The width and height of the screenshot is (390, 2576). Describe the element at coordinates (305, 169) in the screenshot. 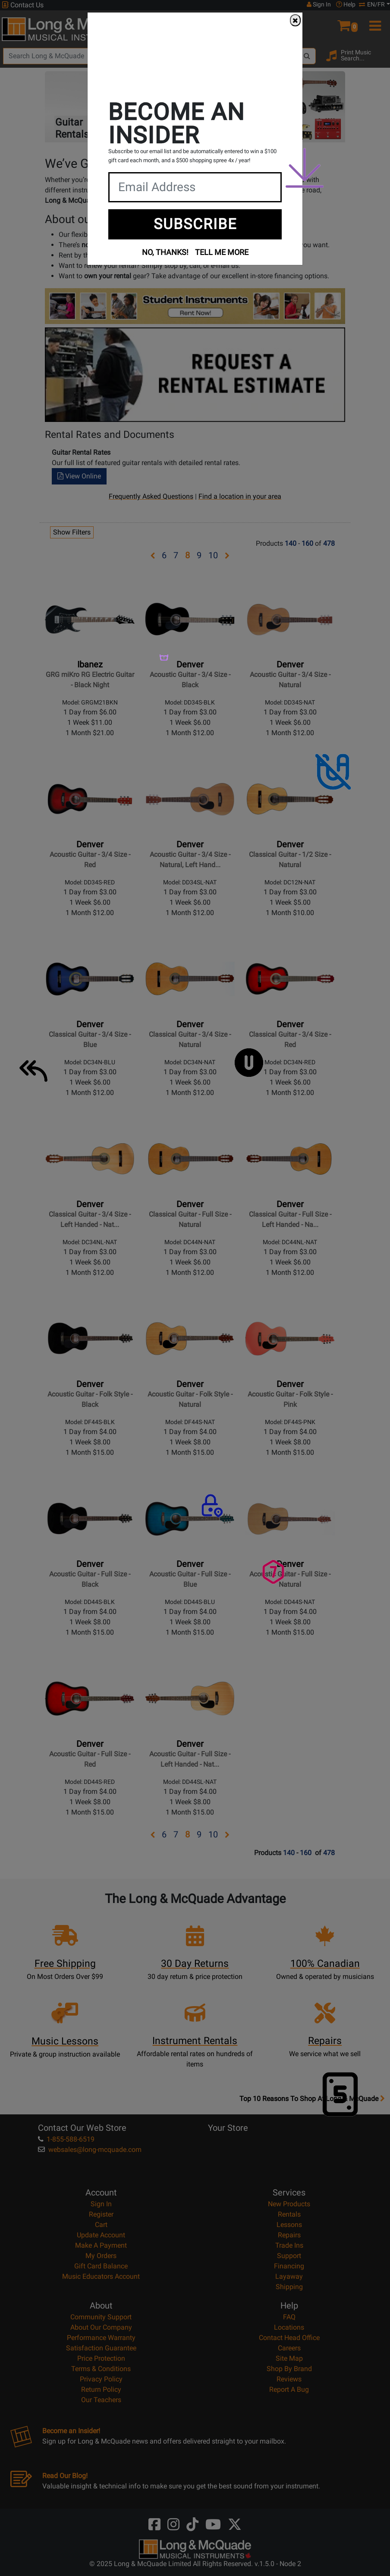

I see `download a file` at that location.